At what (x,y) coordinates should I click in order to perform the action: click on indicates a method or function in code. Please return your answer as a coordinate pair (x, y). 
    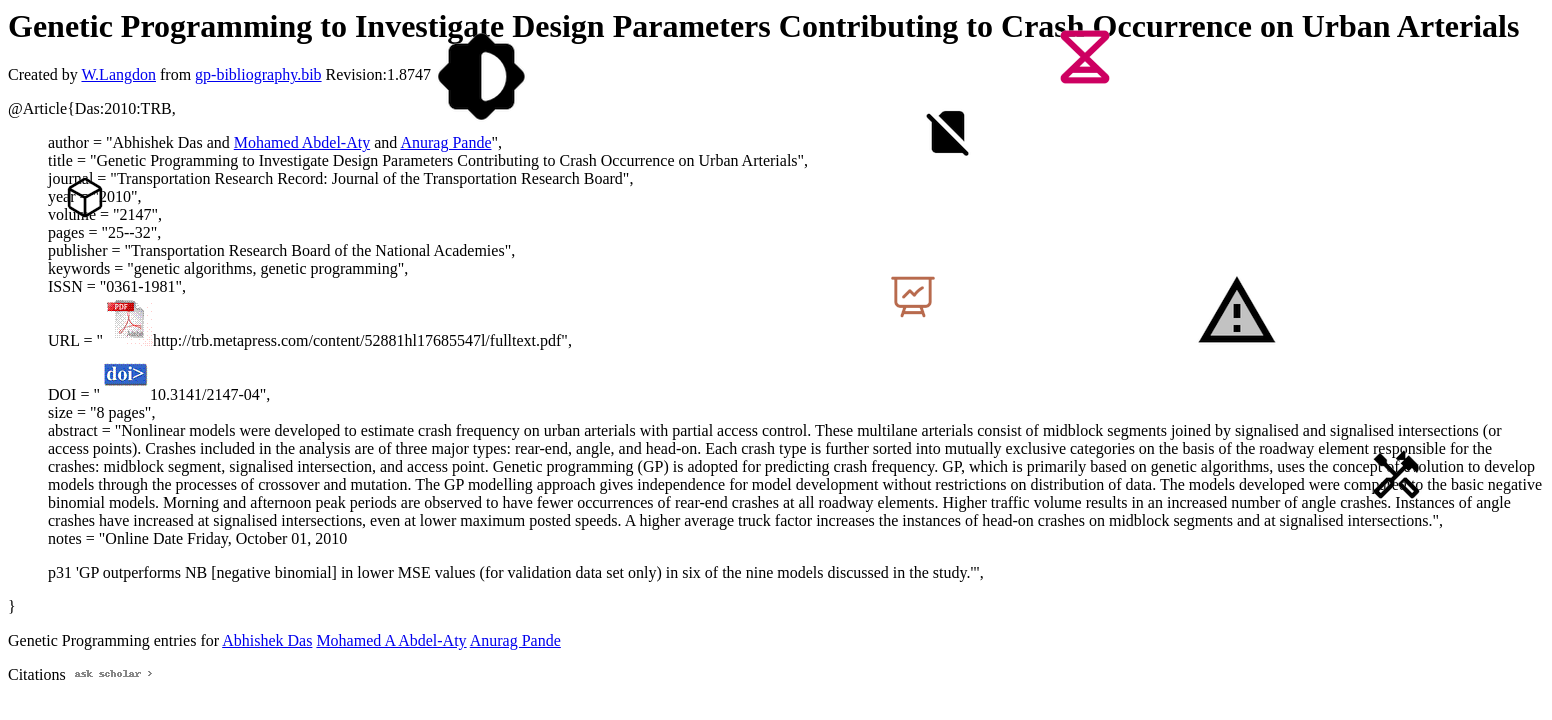
    Looking at the image, I should click on (85, 198).